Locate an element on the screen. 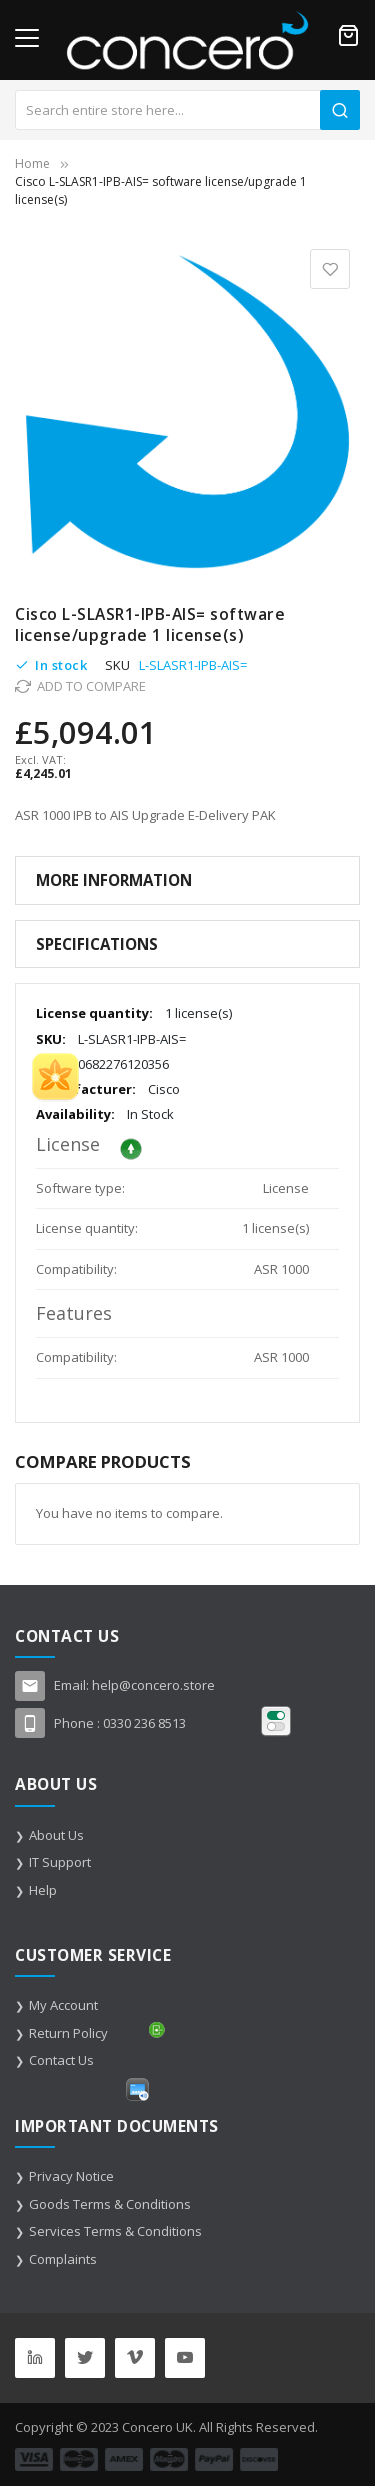 This screenshot has height=2486, width=375. open mpd music player daemon app is located at coordinates (137, 2089).